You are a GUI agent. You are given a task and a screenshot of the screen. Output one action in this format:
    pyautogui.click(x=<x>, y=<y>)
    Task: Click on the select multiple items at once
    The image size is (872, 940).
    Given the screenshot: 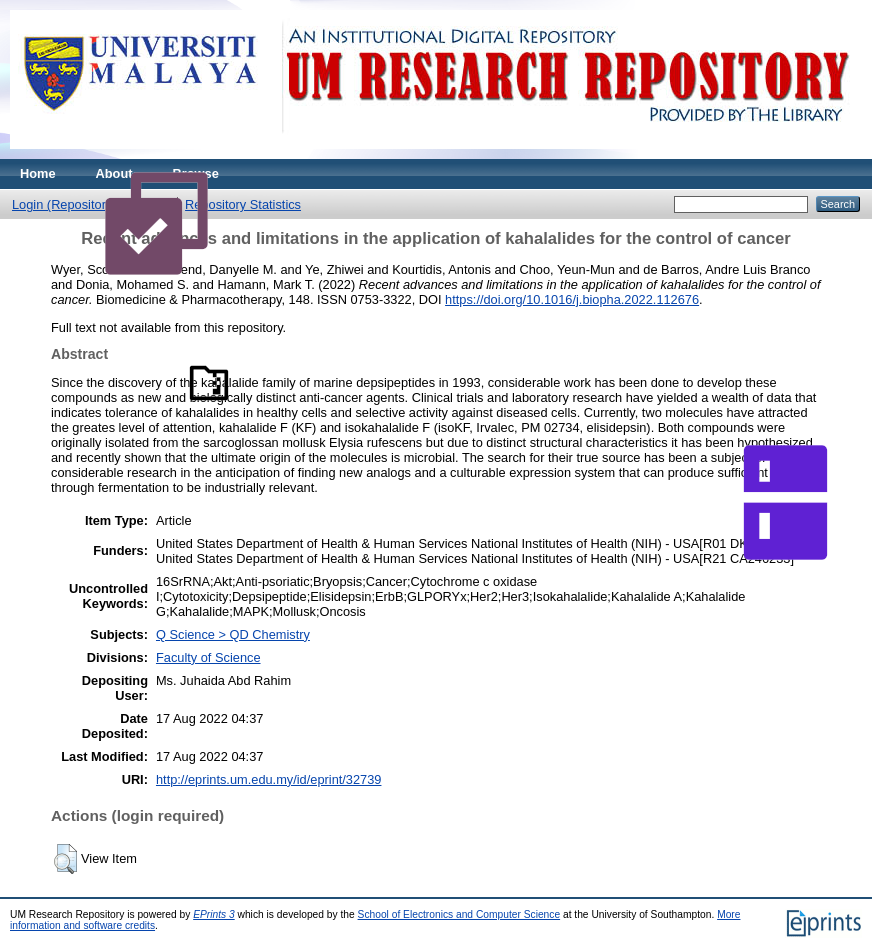 What is the action you would take?
    pyautogui.click(x=156, y=223)
    